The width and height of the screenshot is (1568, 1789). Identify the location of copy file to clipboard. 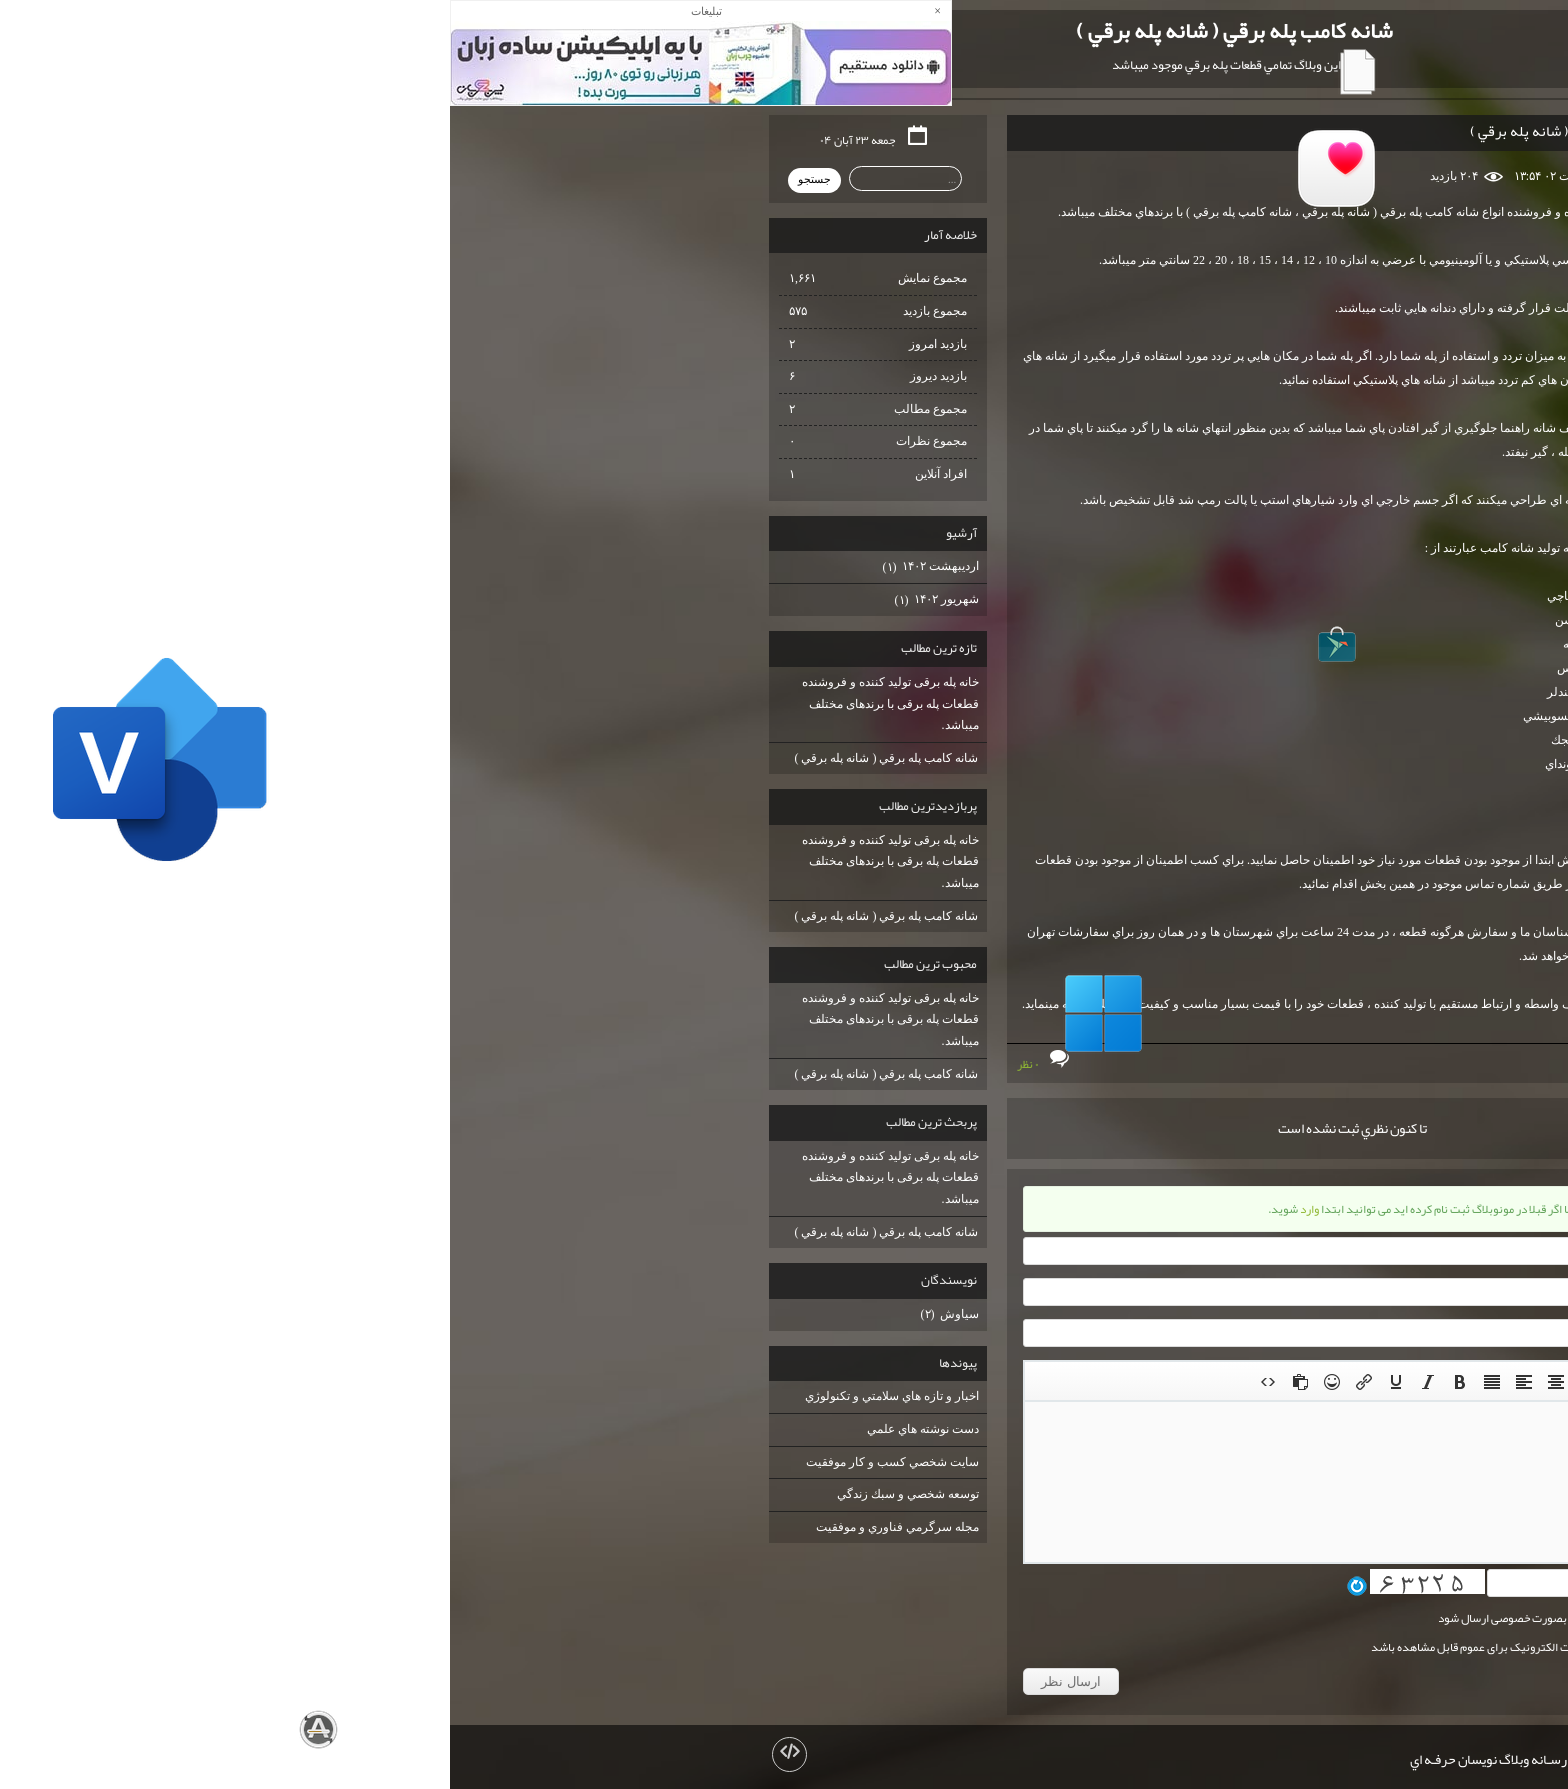
(1358, 72).